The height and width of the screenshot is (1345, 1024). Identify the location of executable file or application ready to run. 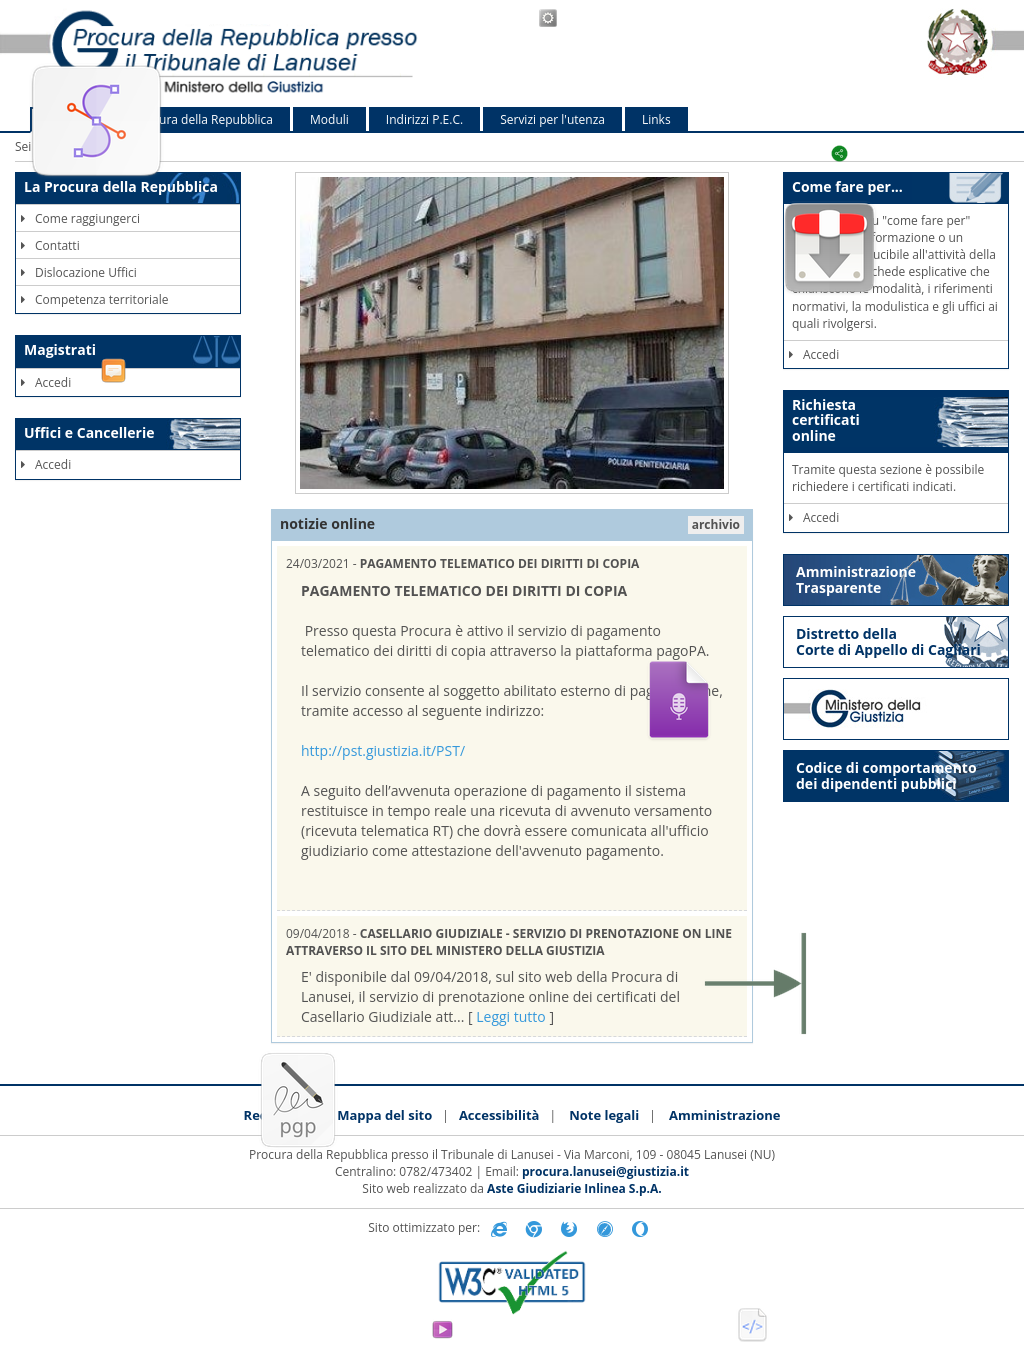
(548, 18).